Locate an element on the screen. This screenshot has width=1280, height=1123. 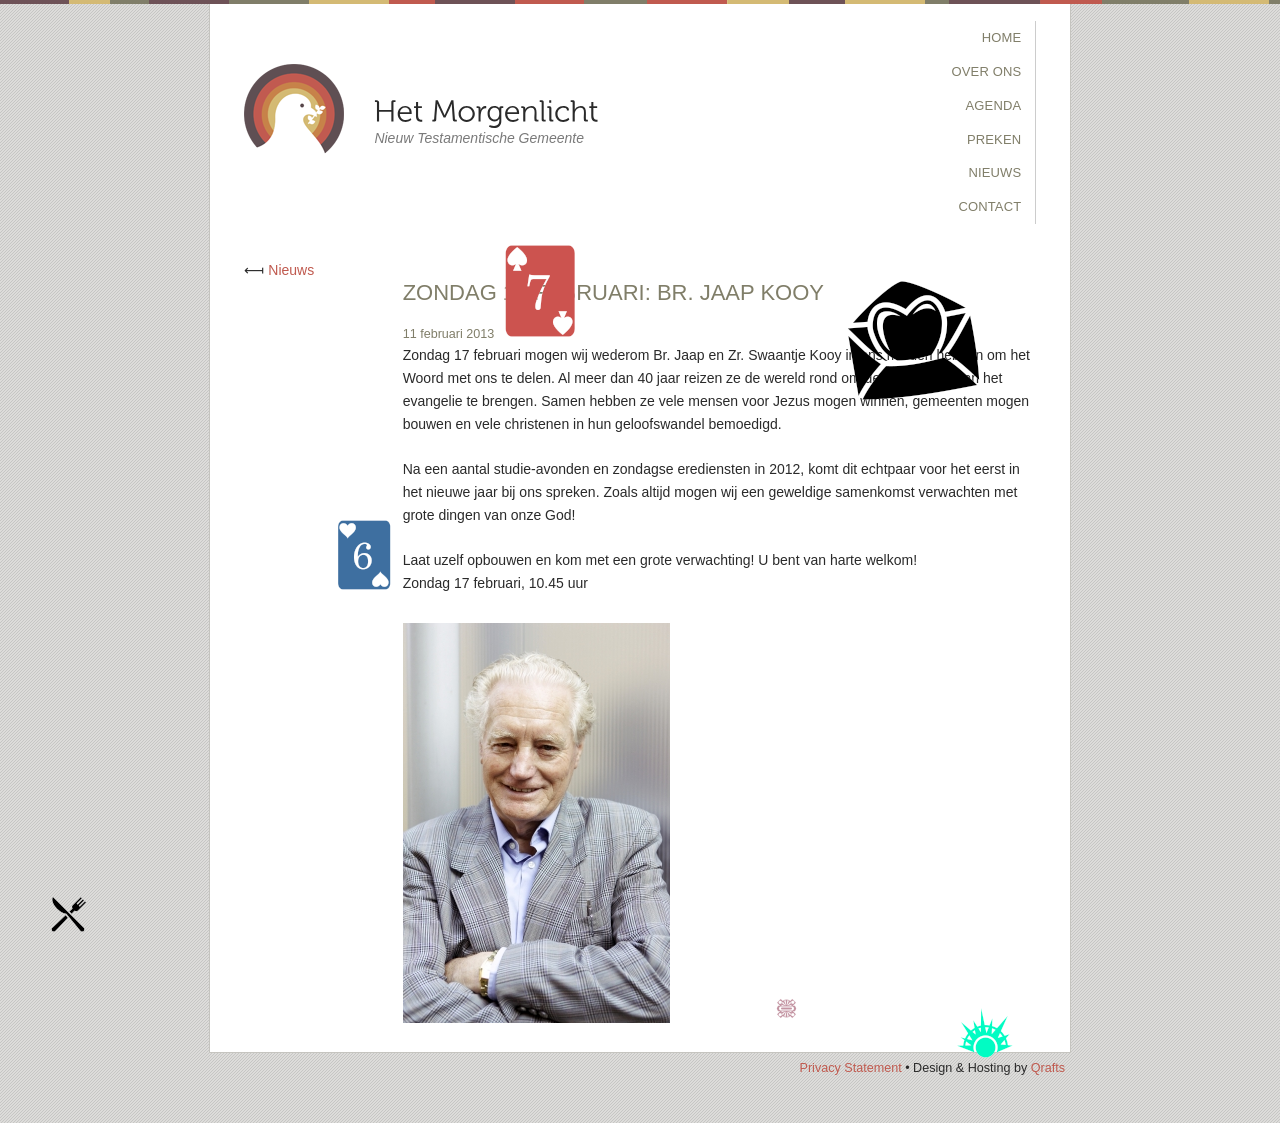
view in-game time or day/night cycle is located at coordinates (984, 1032).